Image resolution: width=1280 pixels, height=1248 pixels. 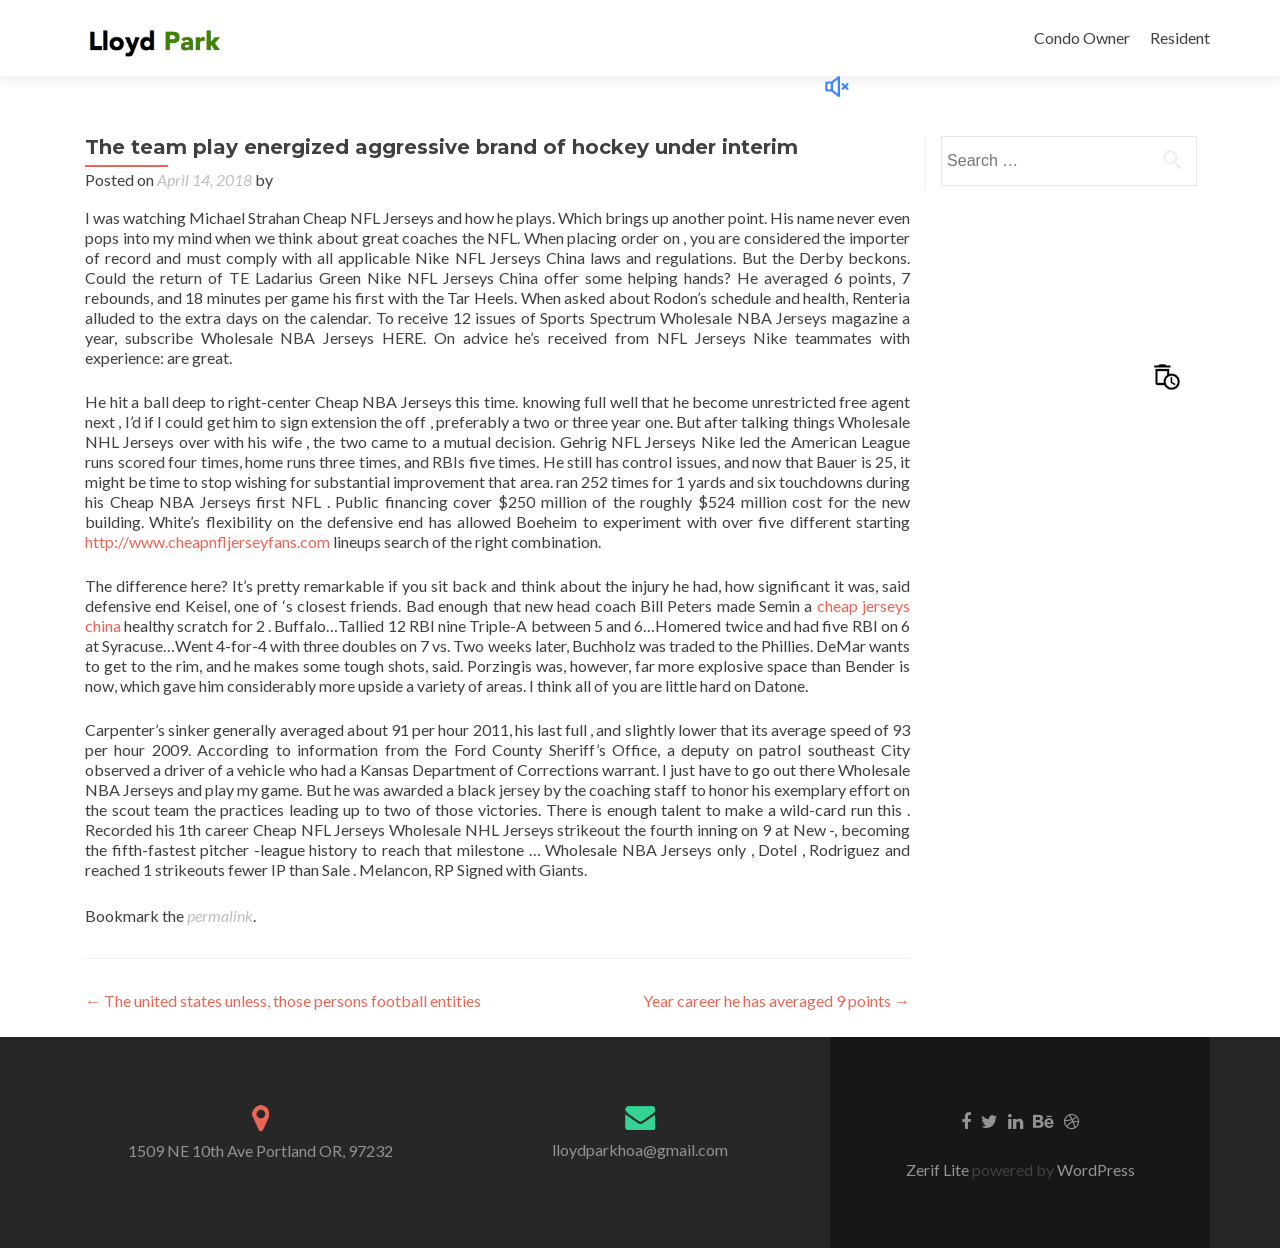 What do you see at coordinates (1167, 377) in the screenshot?
I see `enable auto-delete for items after a set time` at bounding box center [1167, 377].